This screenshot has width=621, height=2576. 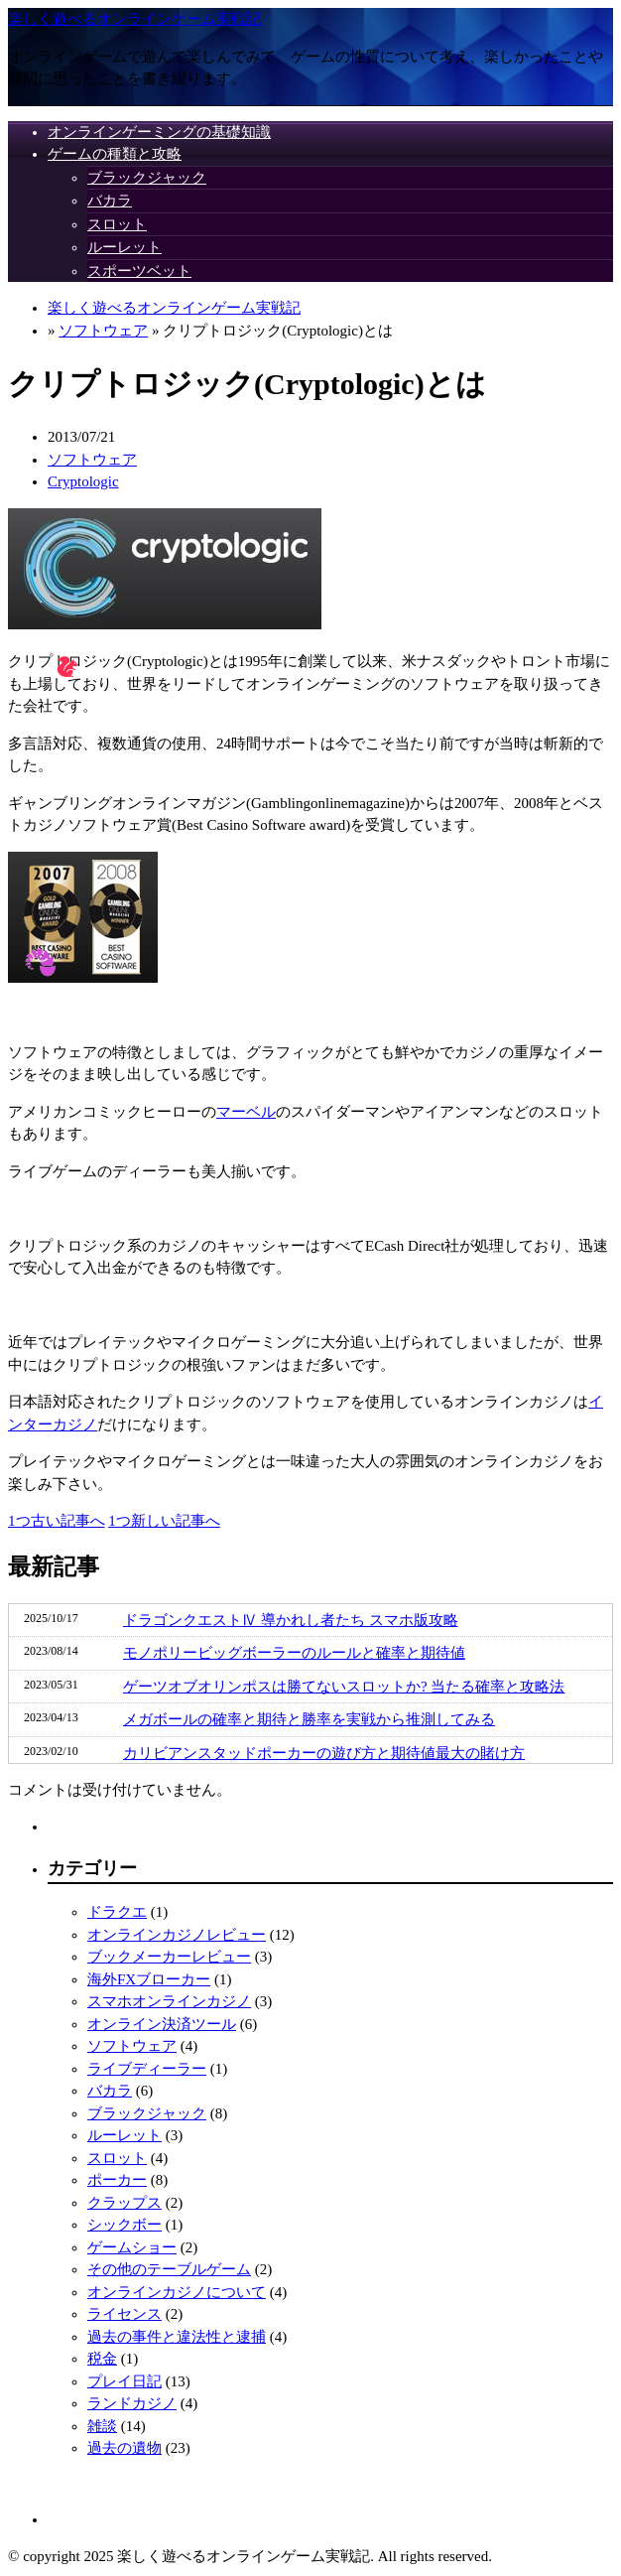 What do you see at coordinates (40, 962) in the screenshot?
I see `access cooking or food preparation menu` at bounding box center [40, 962].